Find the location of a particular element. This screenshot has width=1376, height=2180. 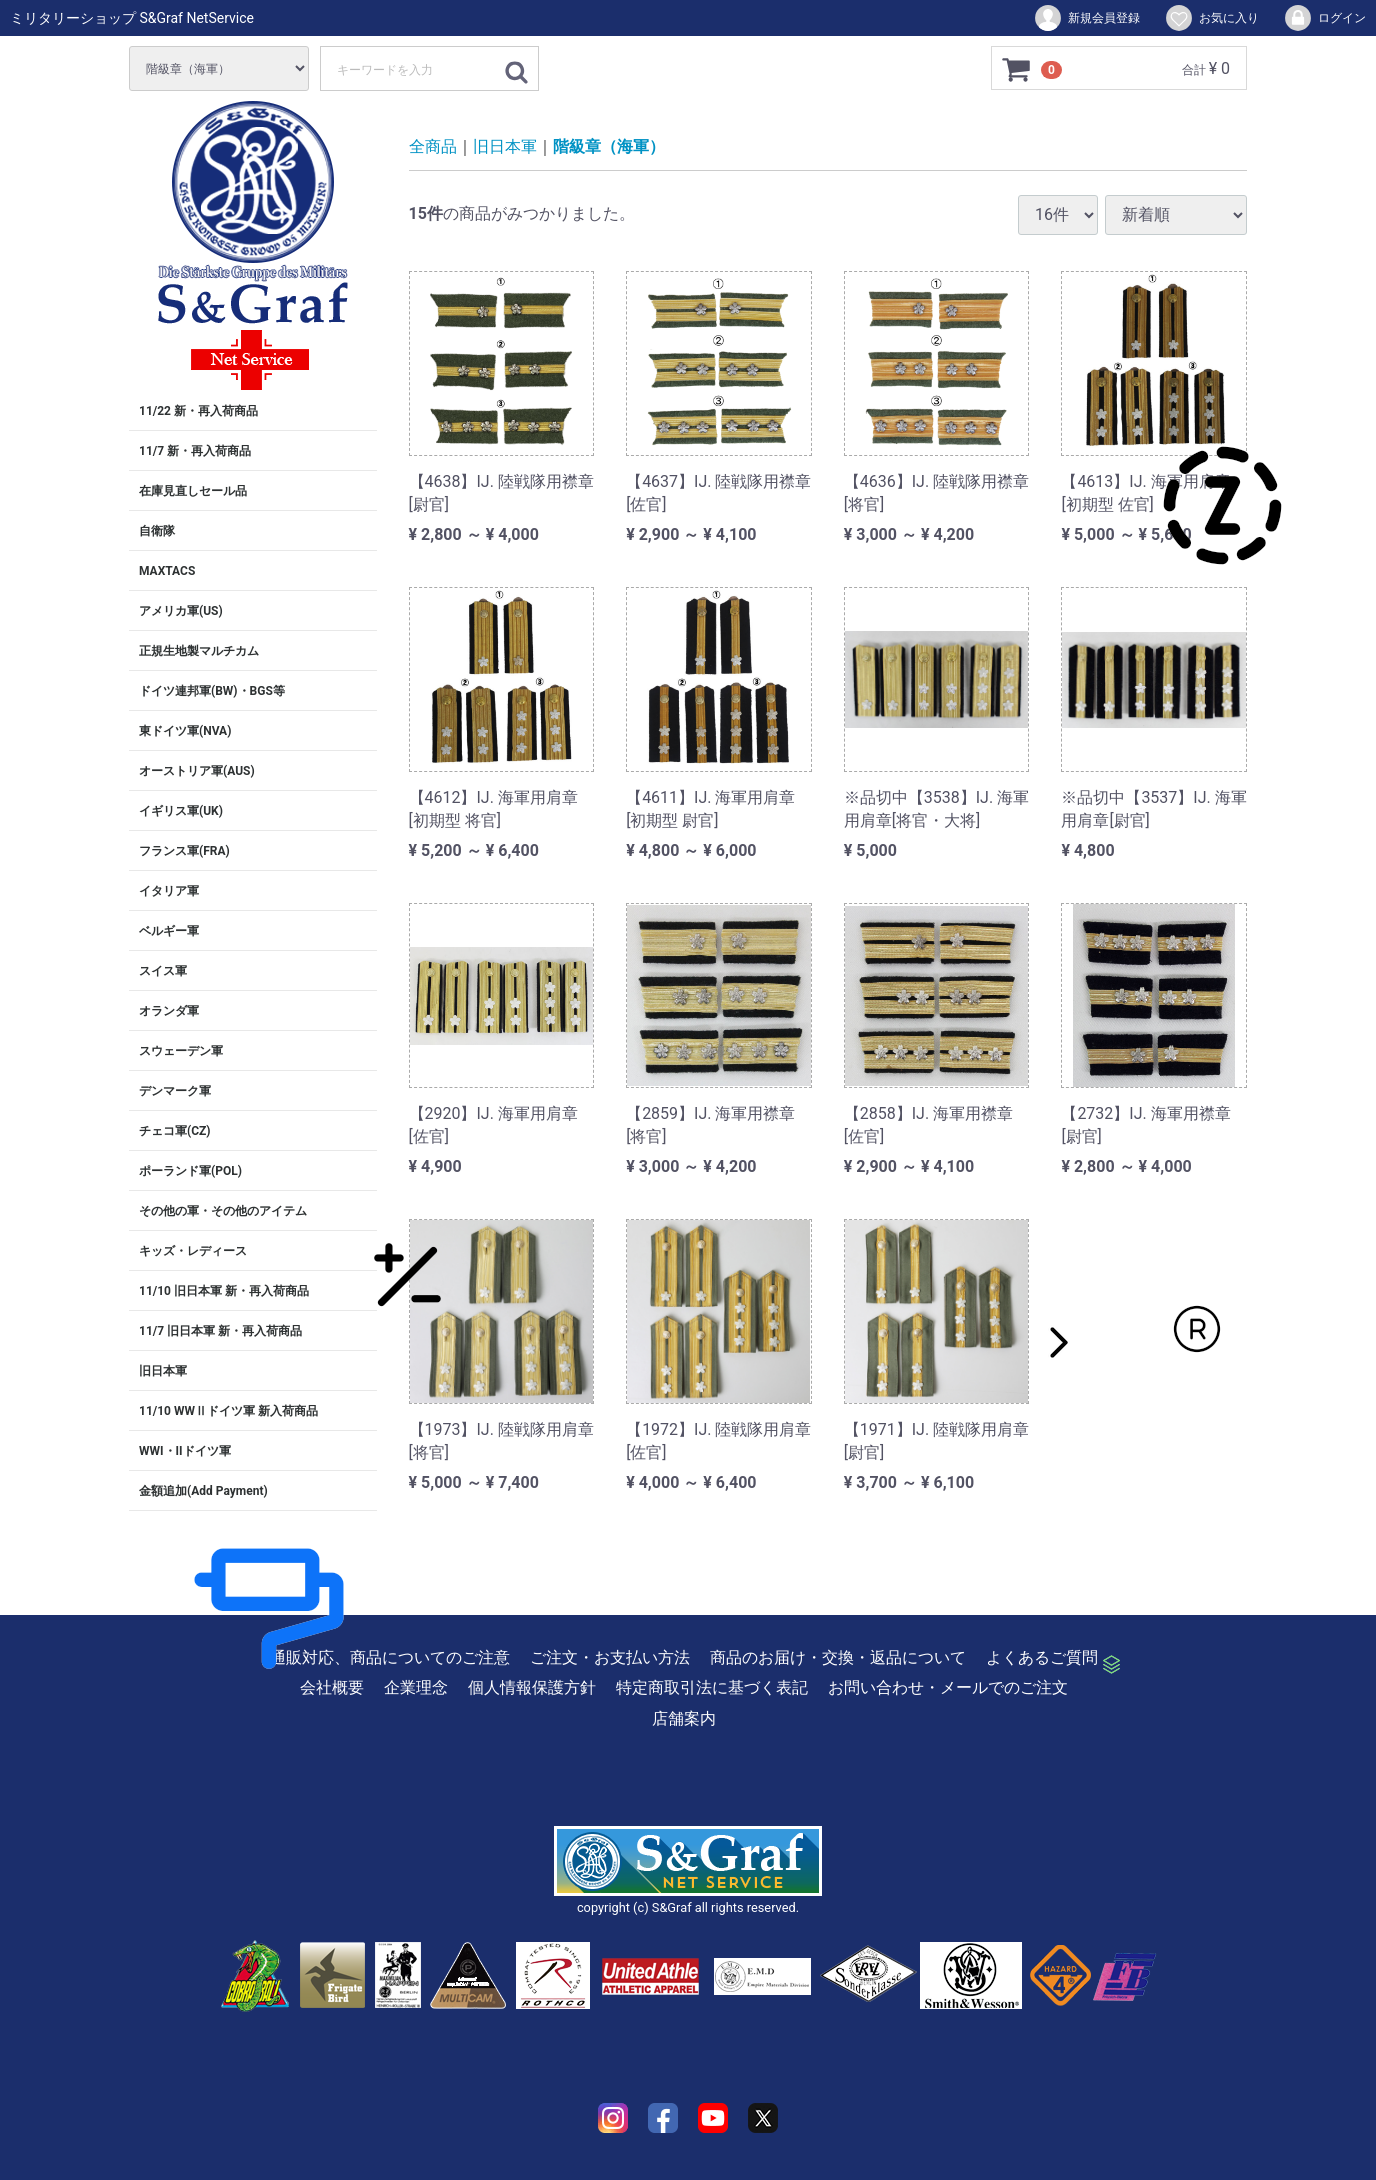

indicates a registered trademark symbol is located at coordinates (1197, 1329).